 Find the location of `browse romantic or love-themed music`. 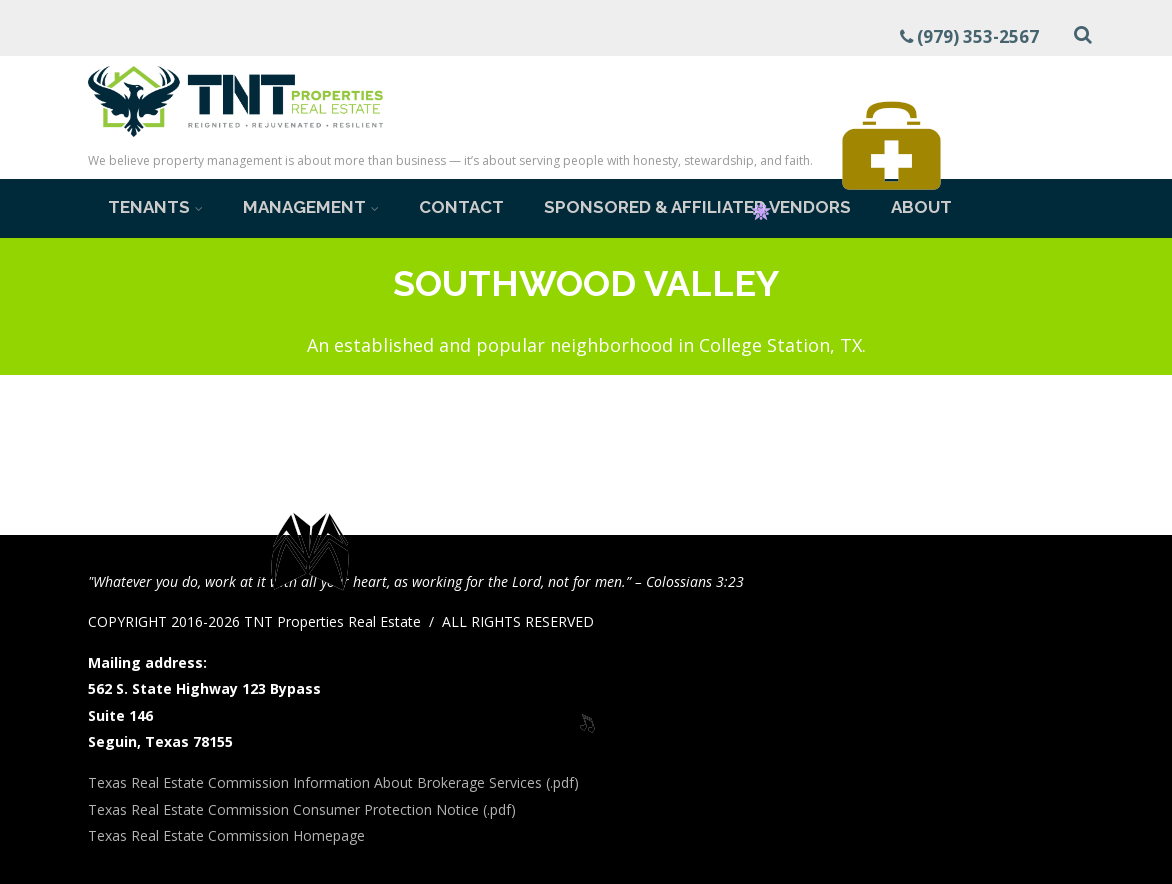

browse romantic or love-themed music is located at coordinates (587, 723).